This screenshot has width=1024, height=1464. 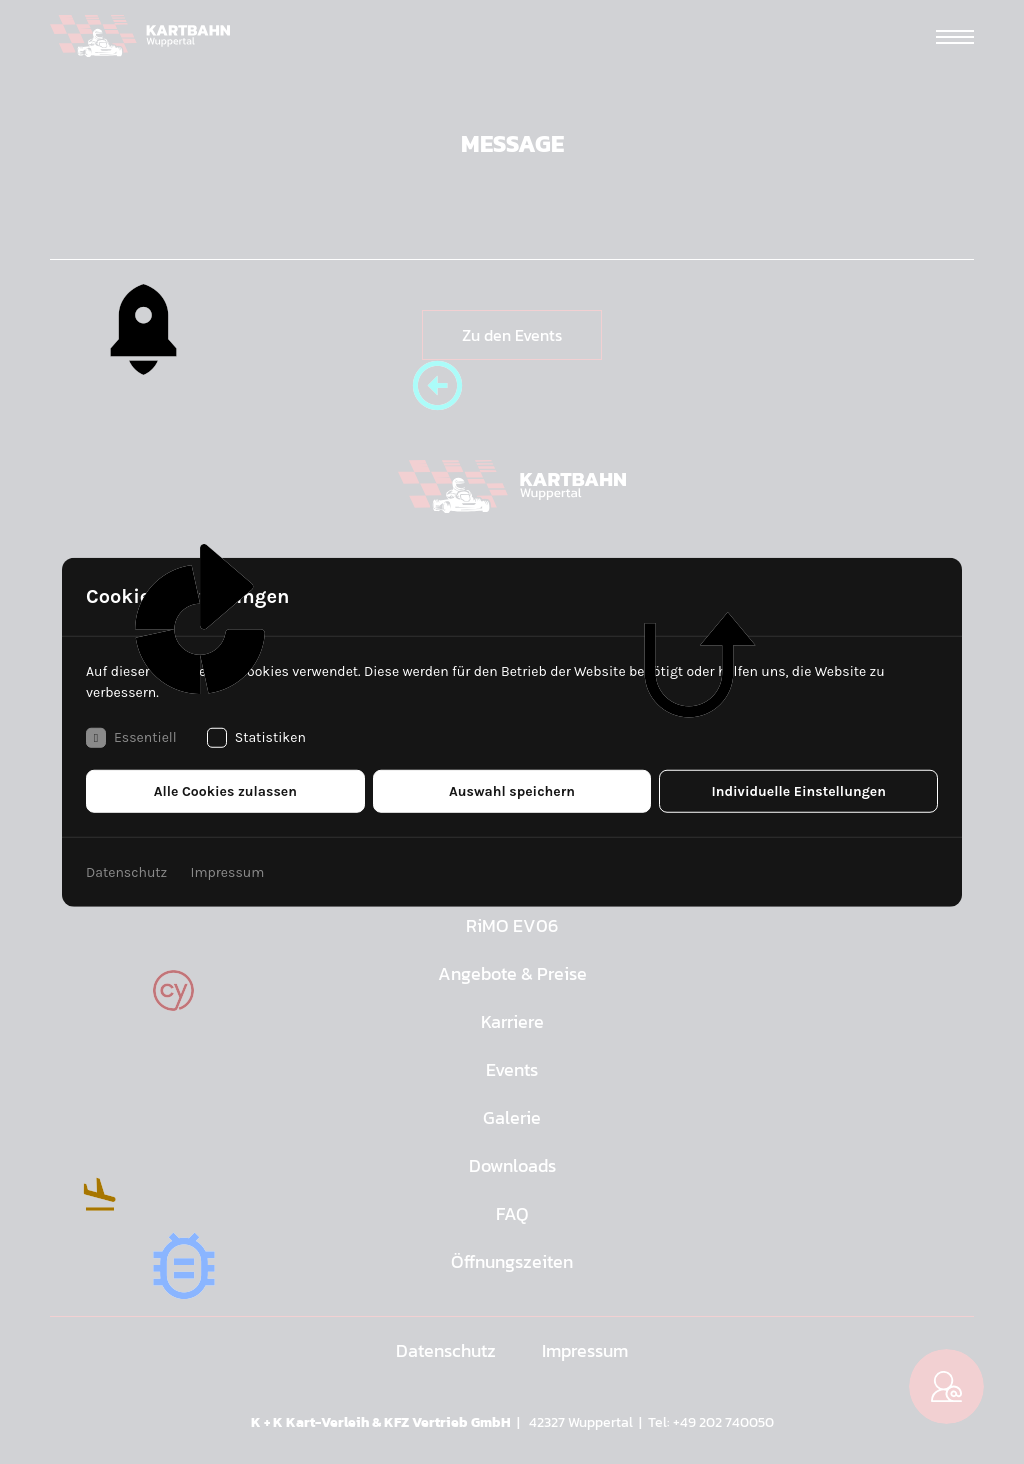 What do you see at coordinates (694, 667) in the screenshot?
I see `redo or repeat the last action` at bounding box center [694, 667].